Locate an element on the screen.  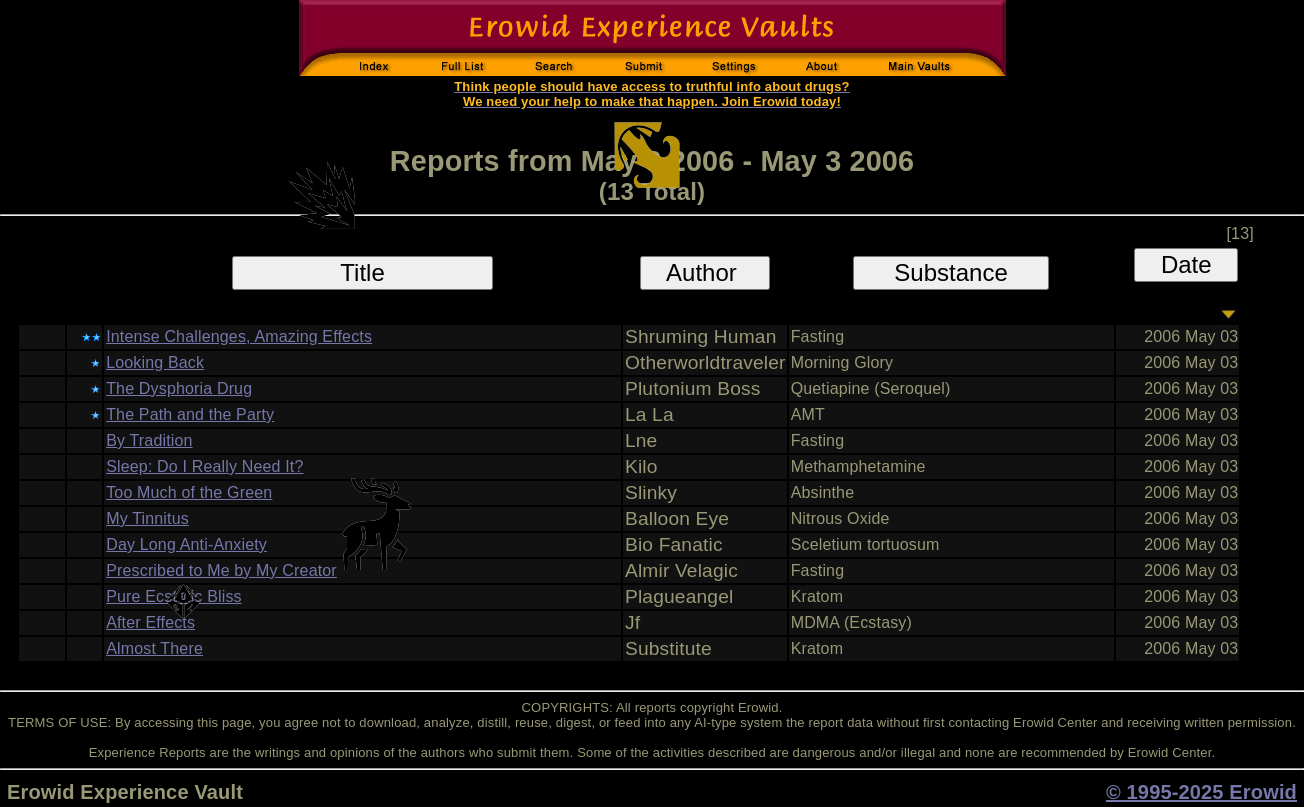
wildlife or nature category indicator is located at coordinates (377, 524).